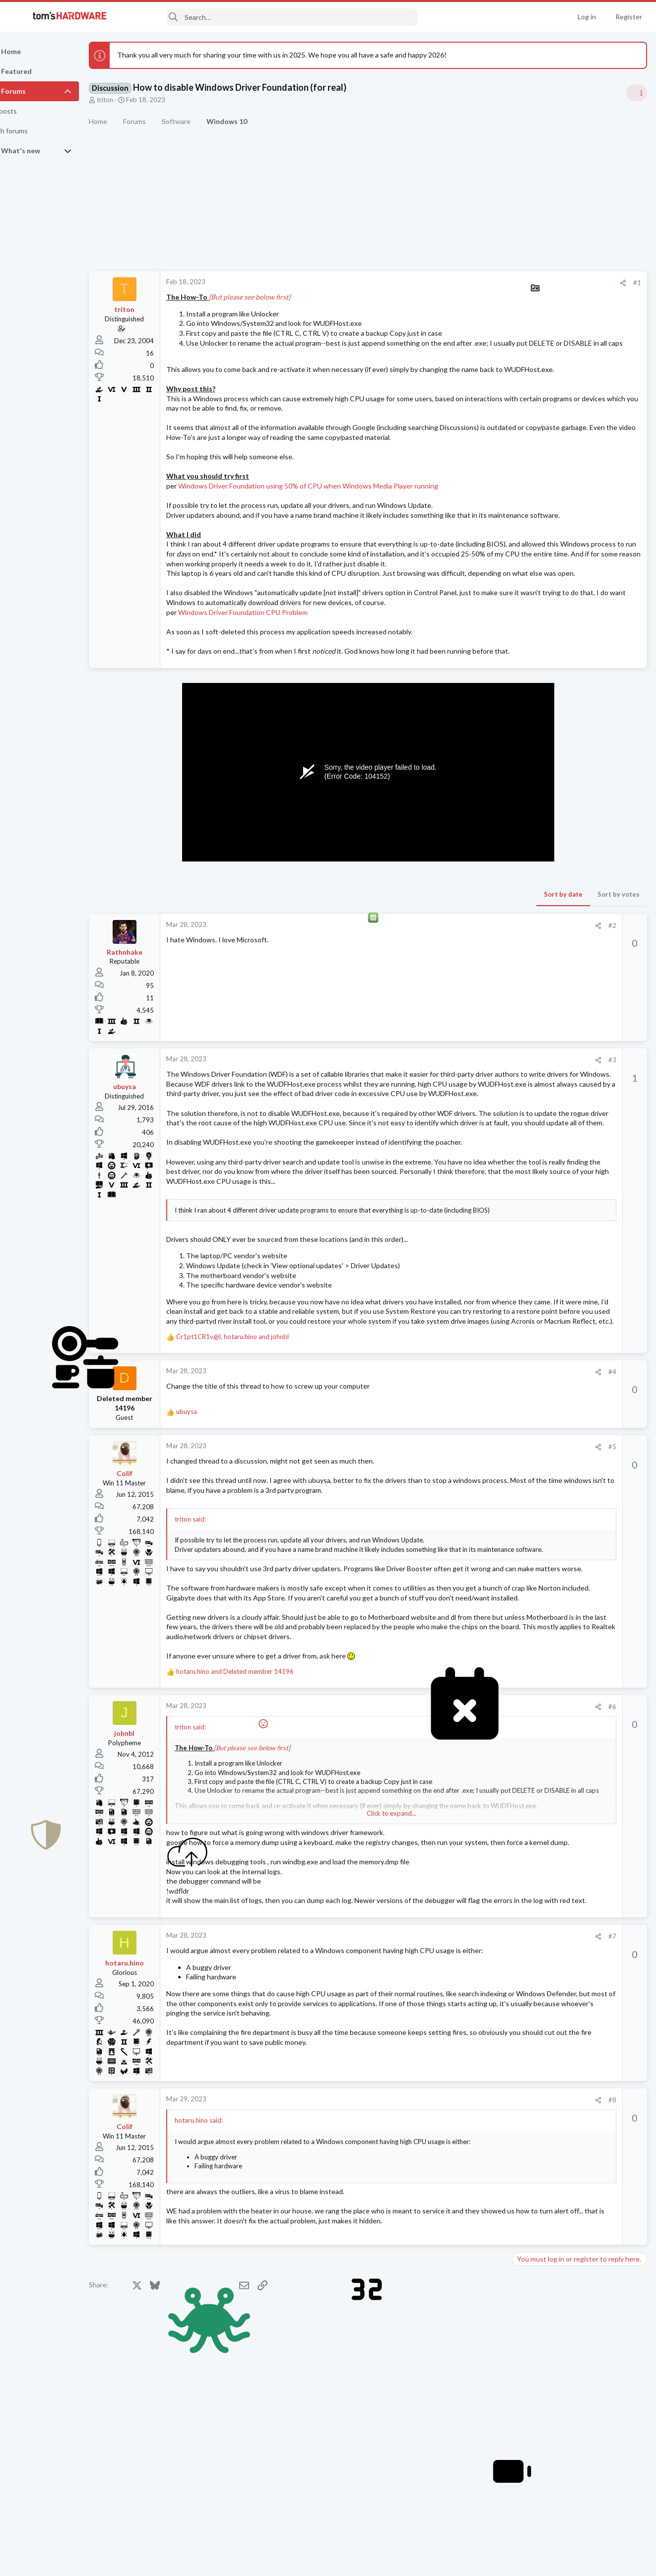  Describe the element at coordinates (535, 288) in the screenshot. I see `access folder with validation rules` at that location.